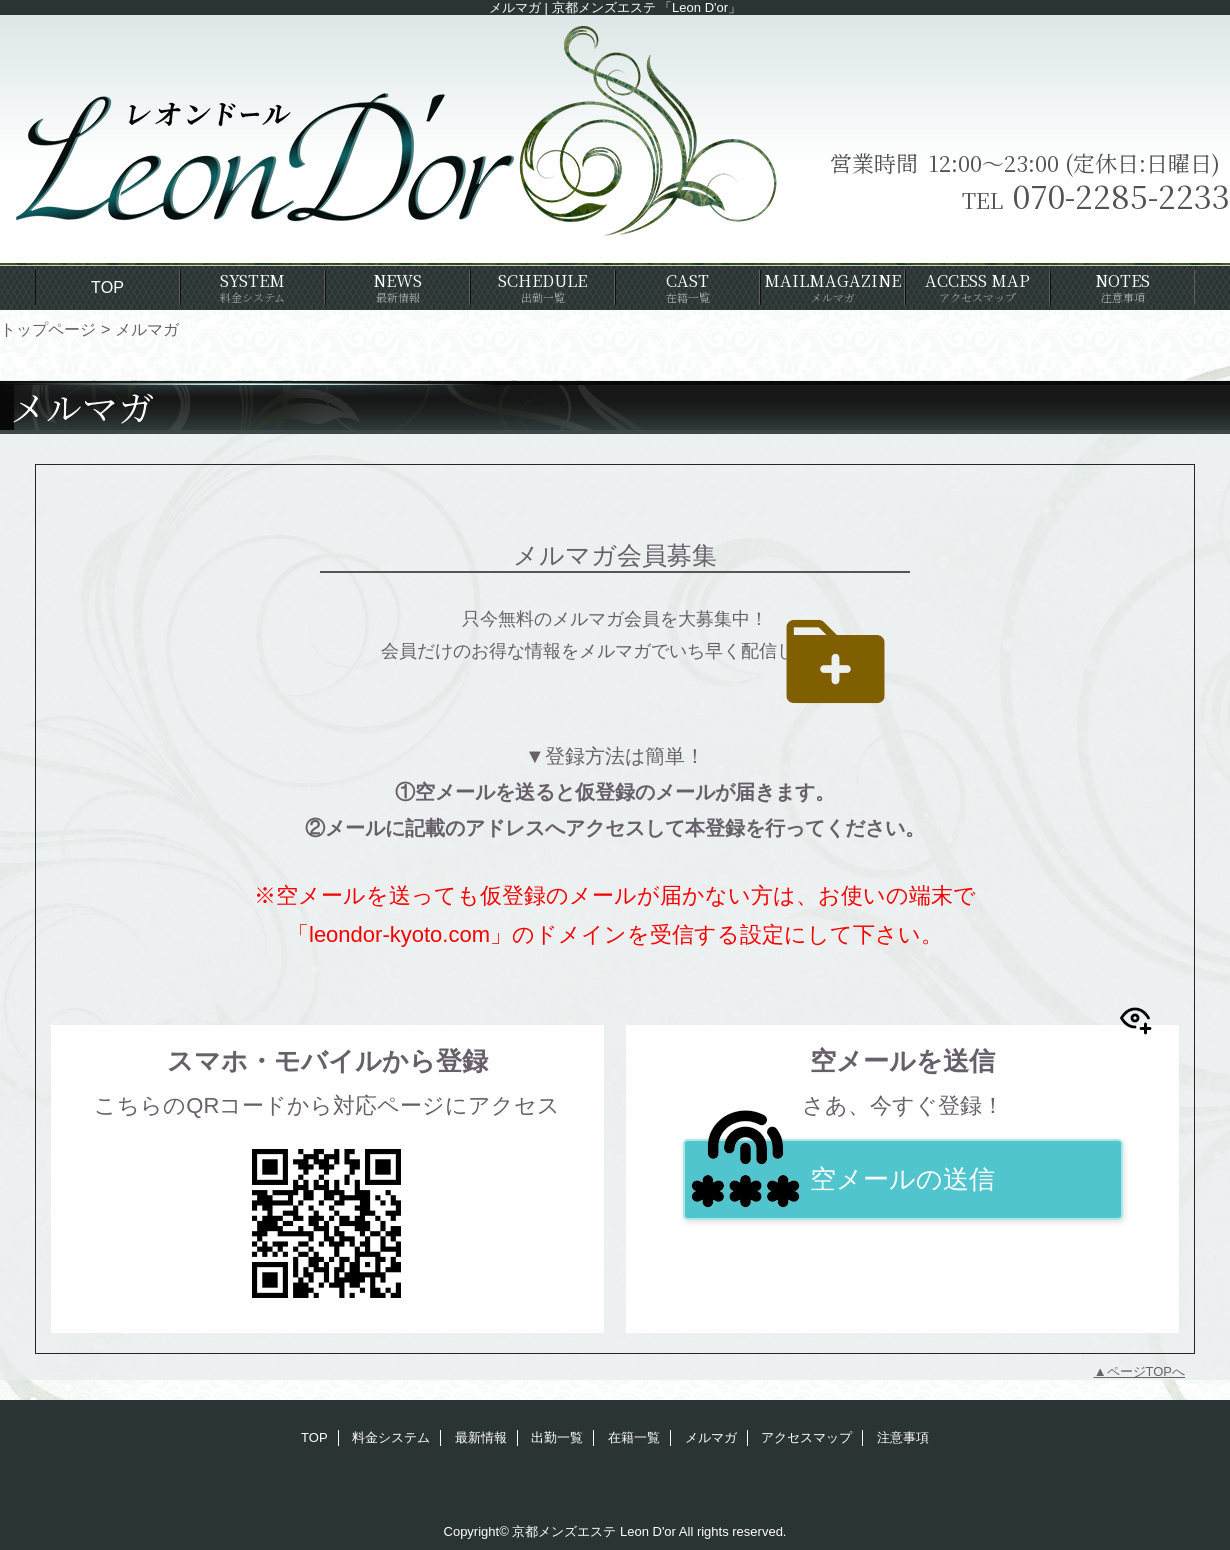  I want to click on add to watchlist, so click(1135, 1018).